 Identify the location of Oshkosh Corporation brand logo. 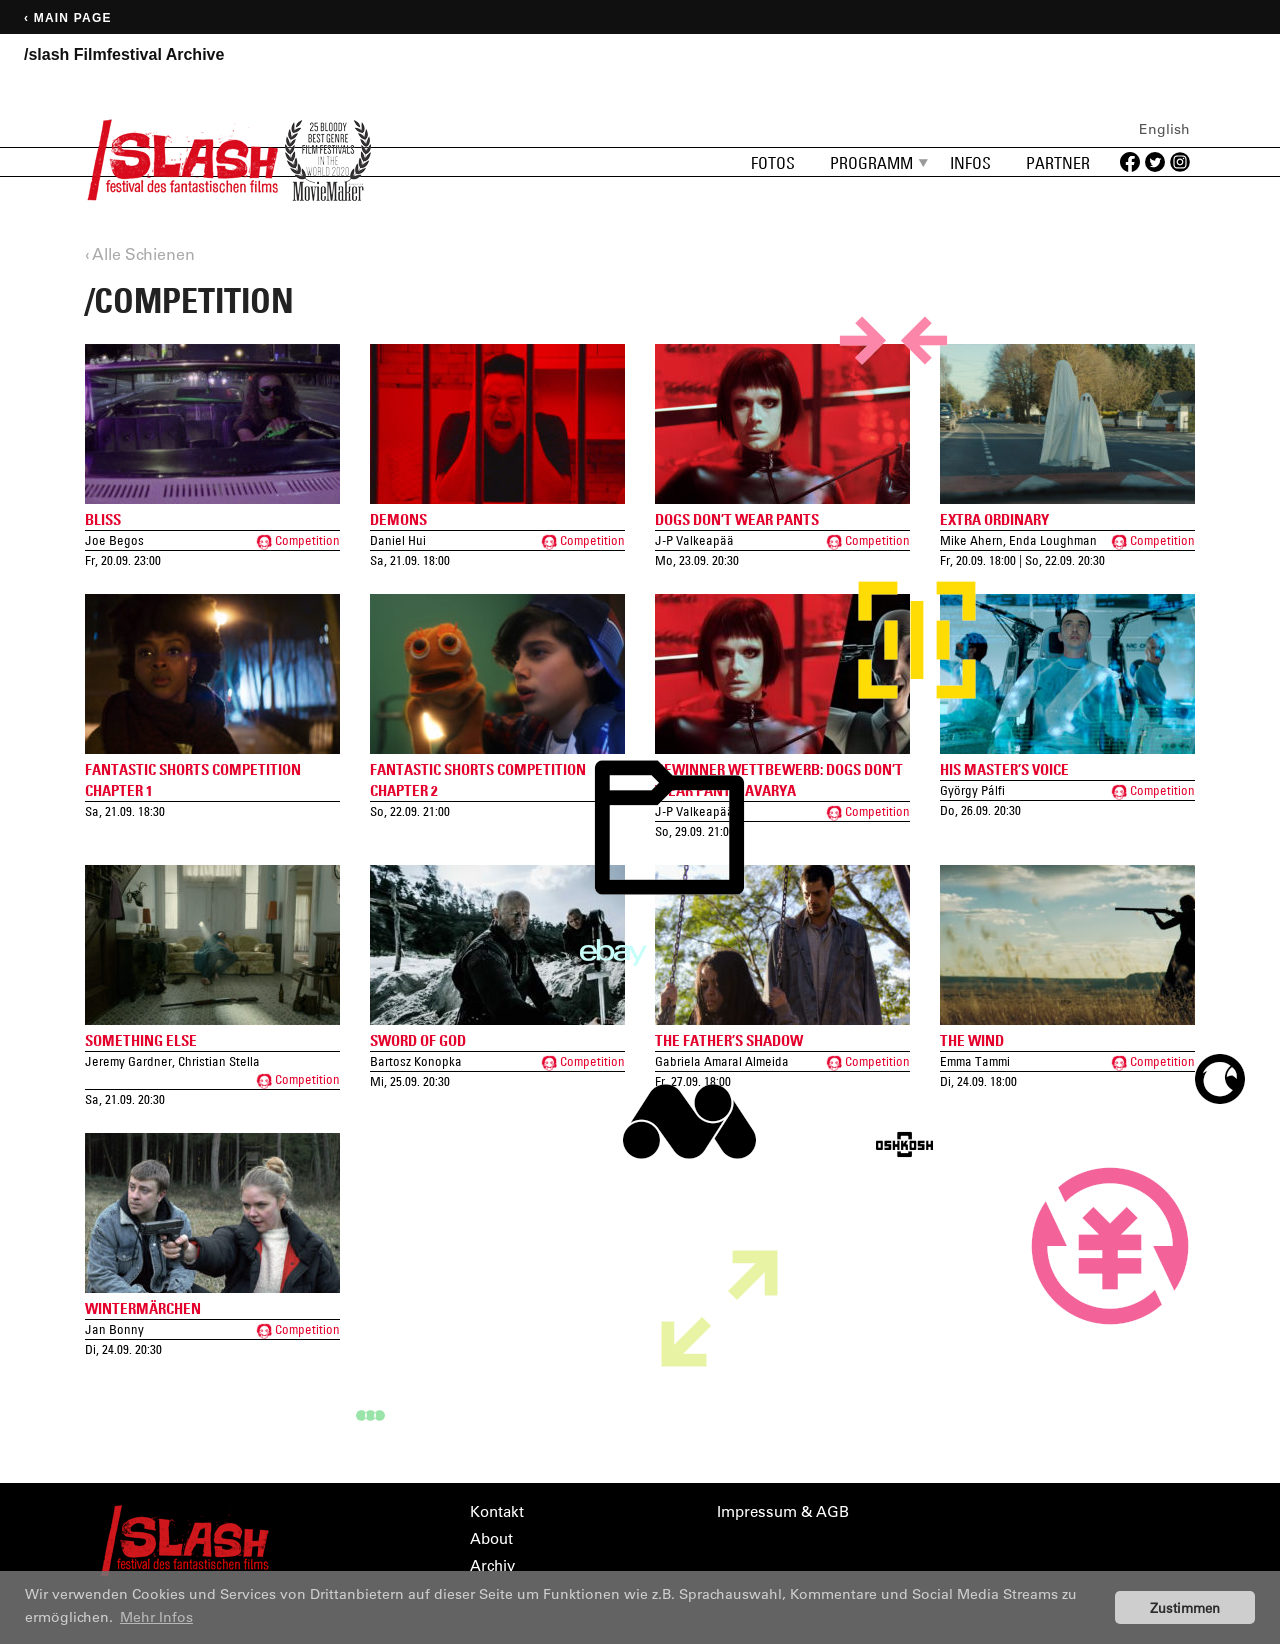
(904, 1144).